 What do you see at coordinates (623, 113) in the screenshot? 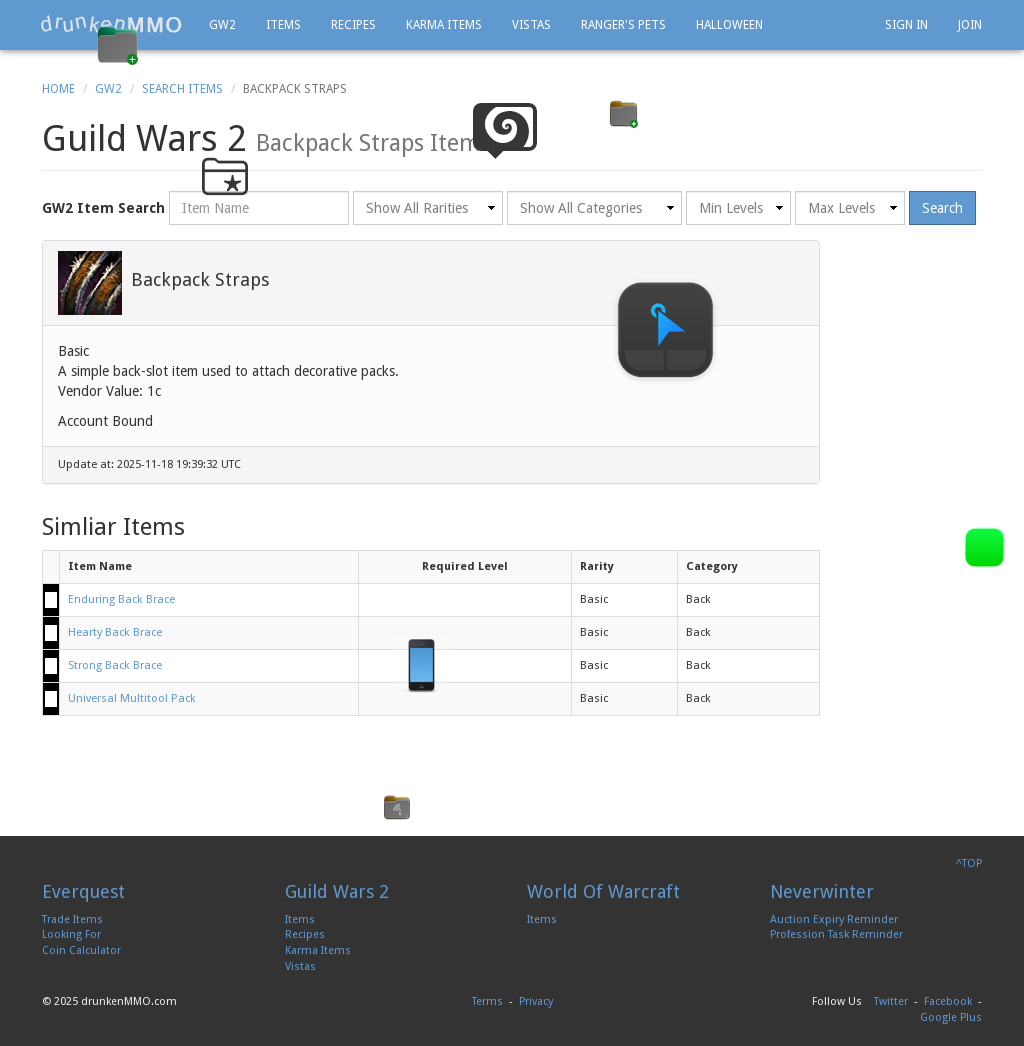
I see `create a new folder` at bounding box center [623, 113].